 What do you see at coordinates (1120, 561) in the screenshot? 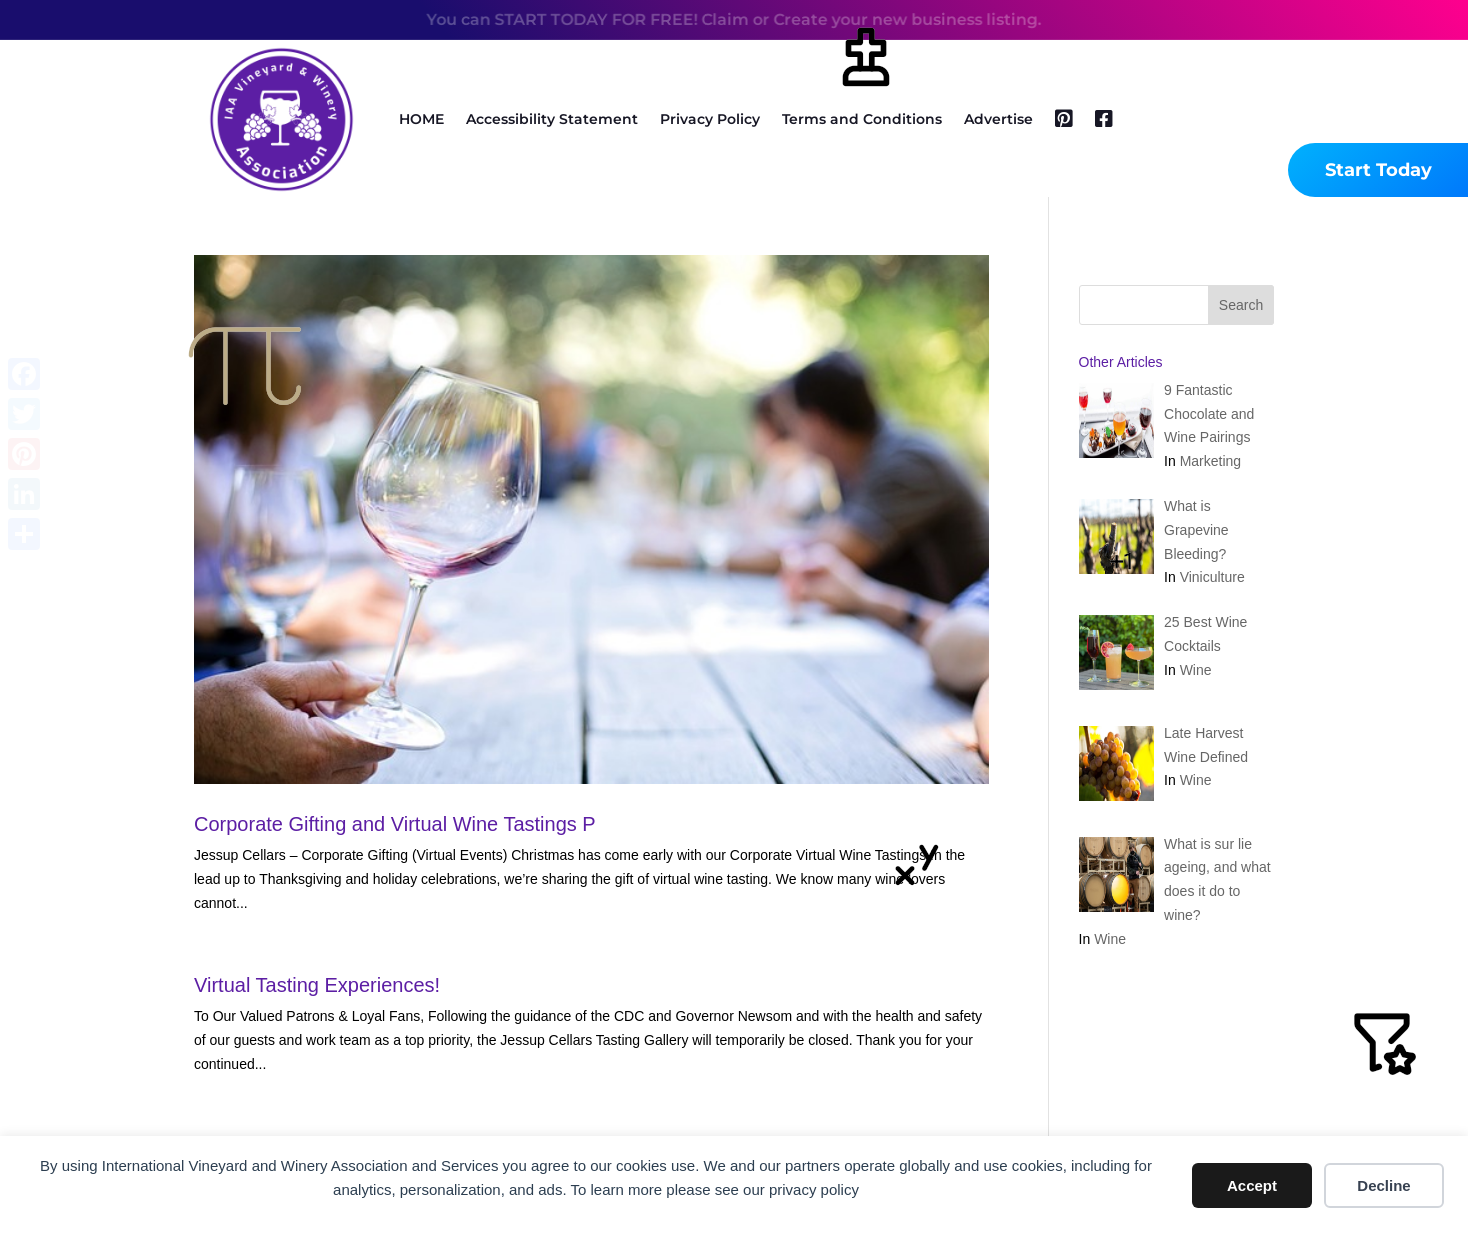
I see `increase exposure by one stop` at bounding box center [1120, 561].